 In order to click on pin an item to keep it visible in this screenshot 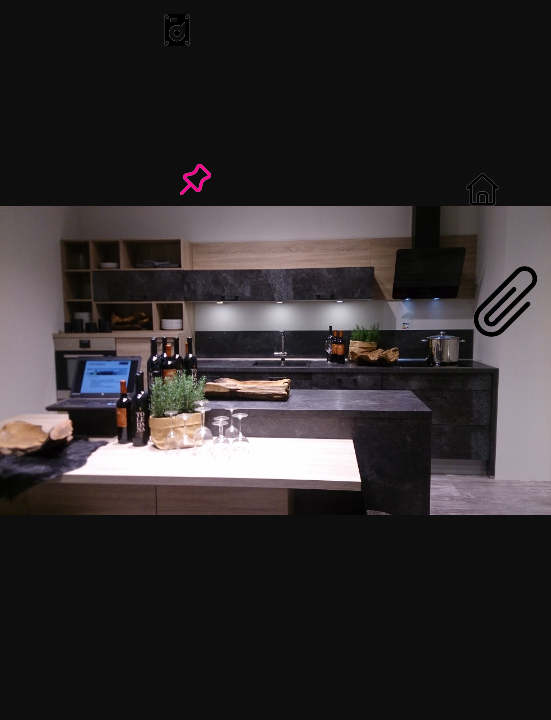, I will do `click(195, 179)`.